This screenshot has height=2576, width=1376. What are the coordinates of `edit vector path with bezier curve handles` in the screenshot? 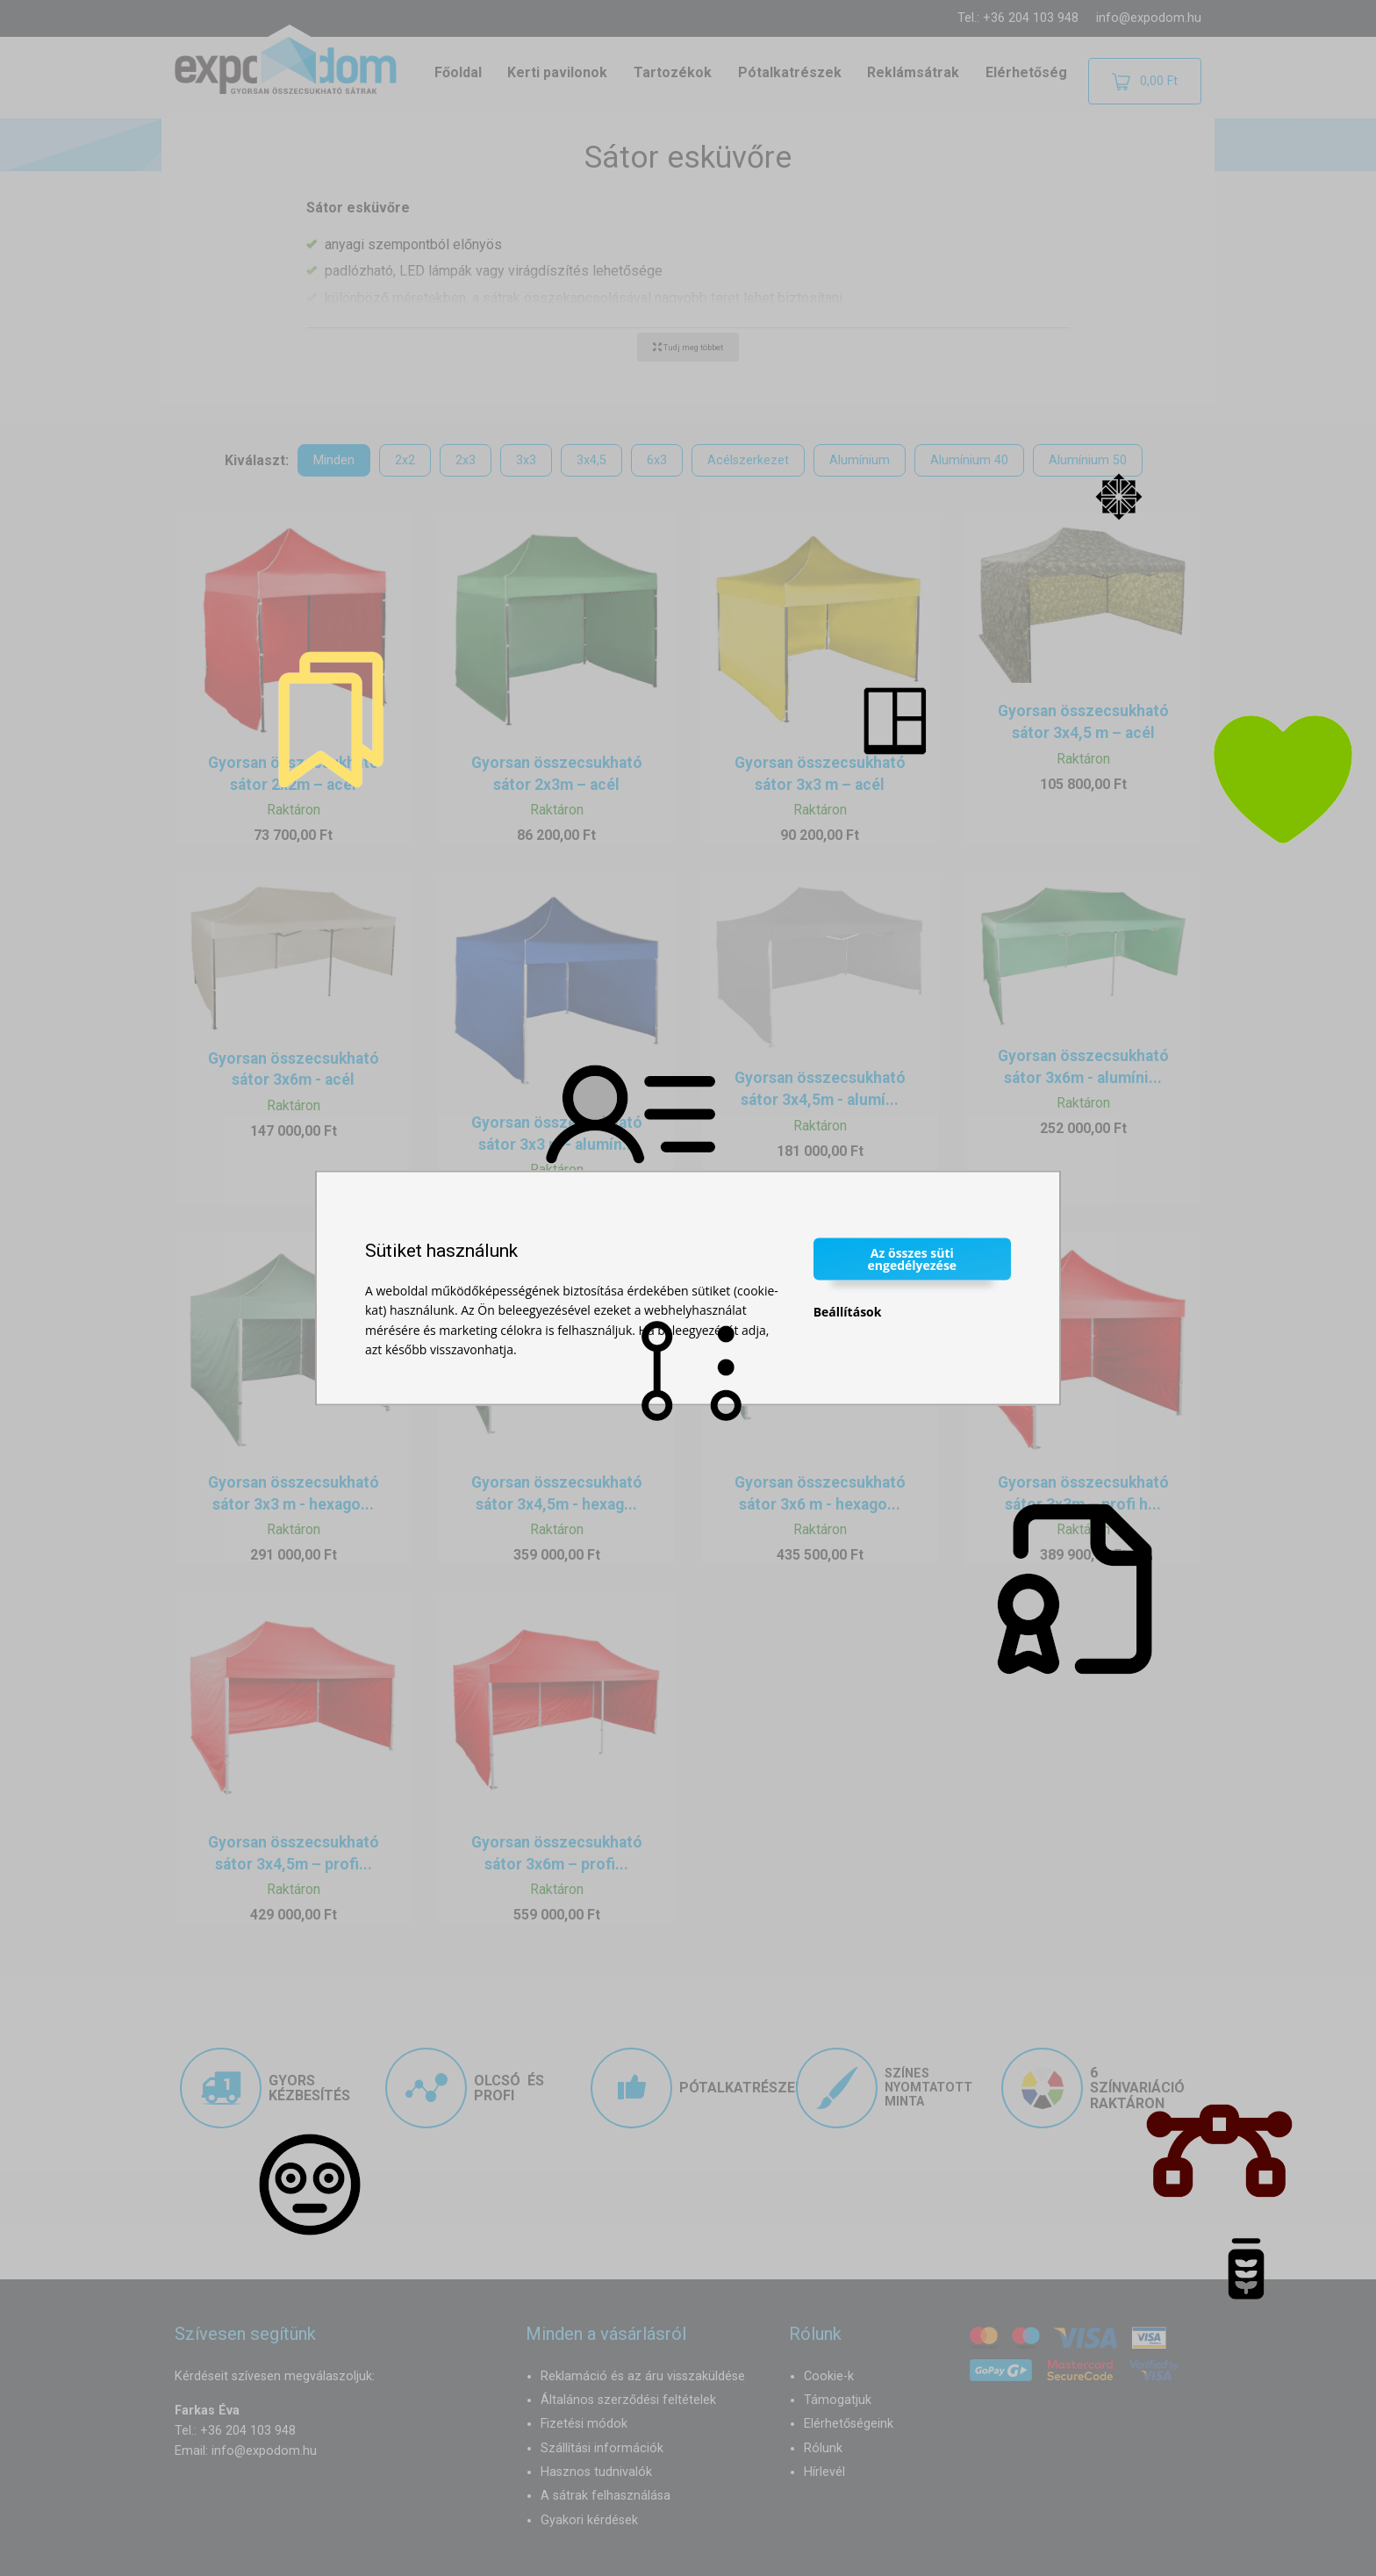 It's located at (1219, 2150).